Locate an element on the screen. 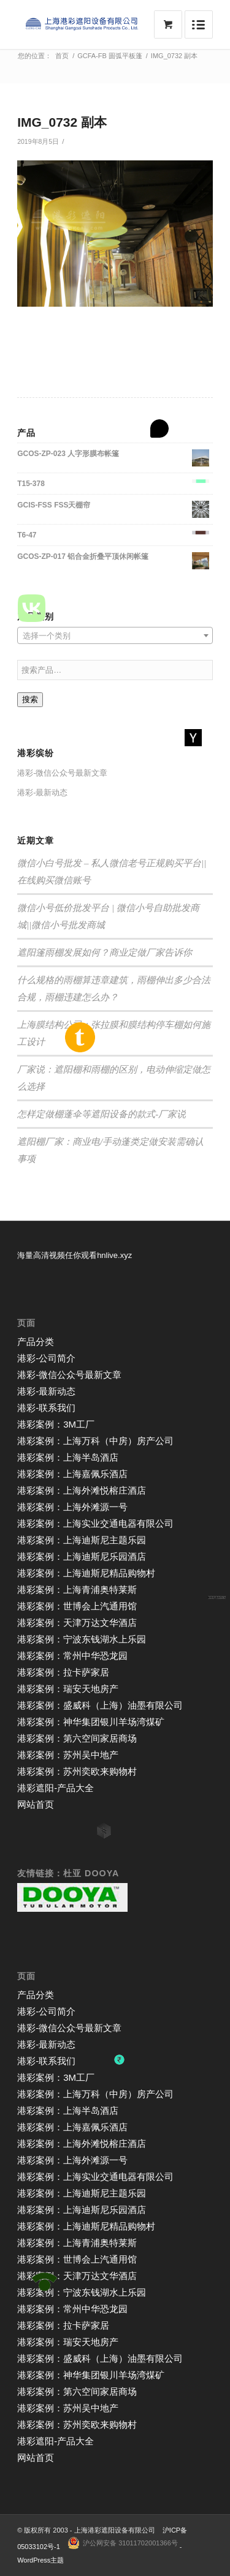 Image resolution: width=230 pixels, height=2576 pixels. parity substrate blockchain framework logo is located at coordinates (104, 1830).